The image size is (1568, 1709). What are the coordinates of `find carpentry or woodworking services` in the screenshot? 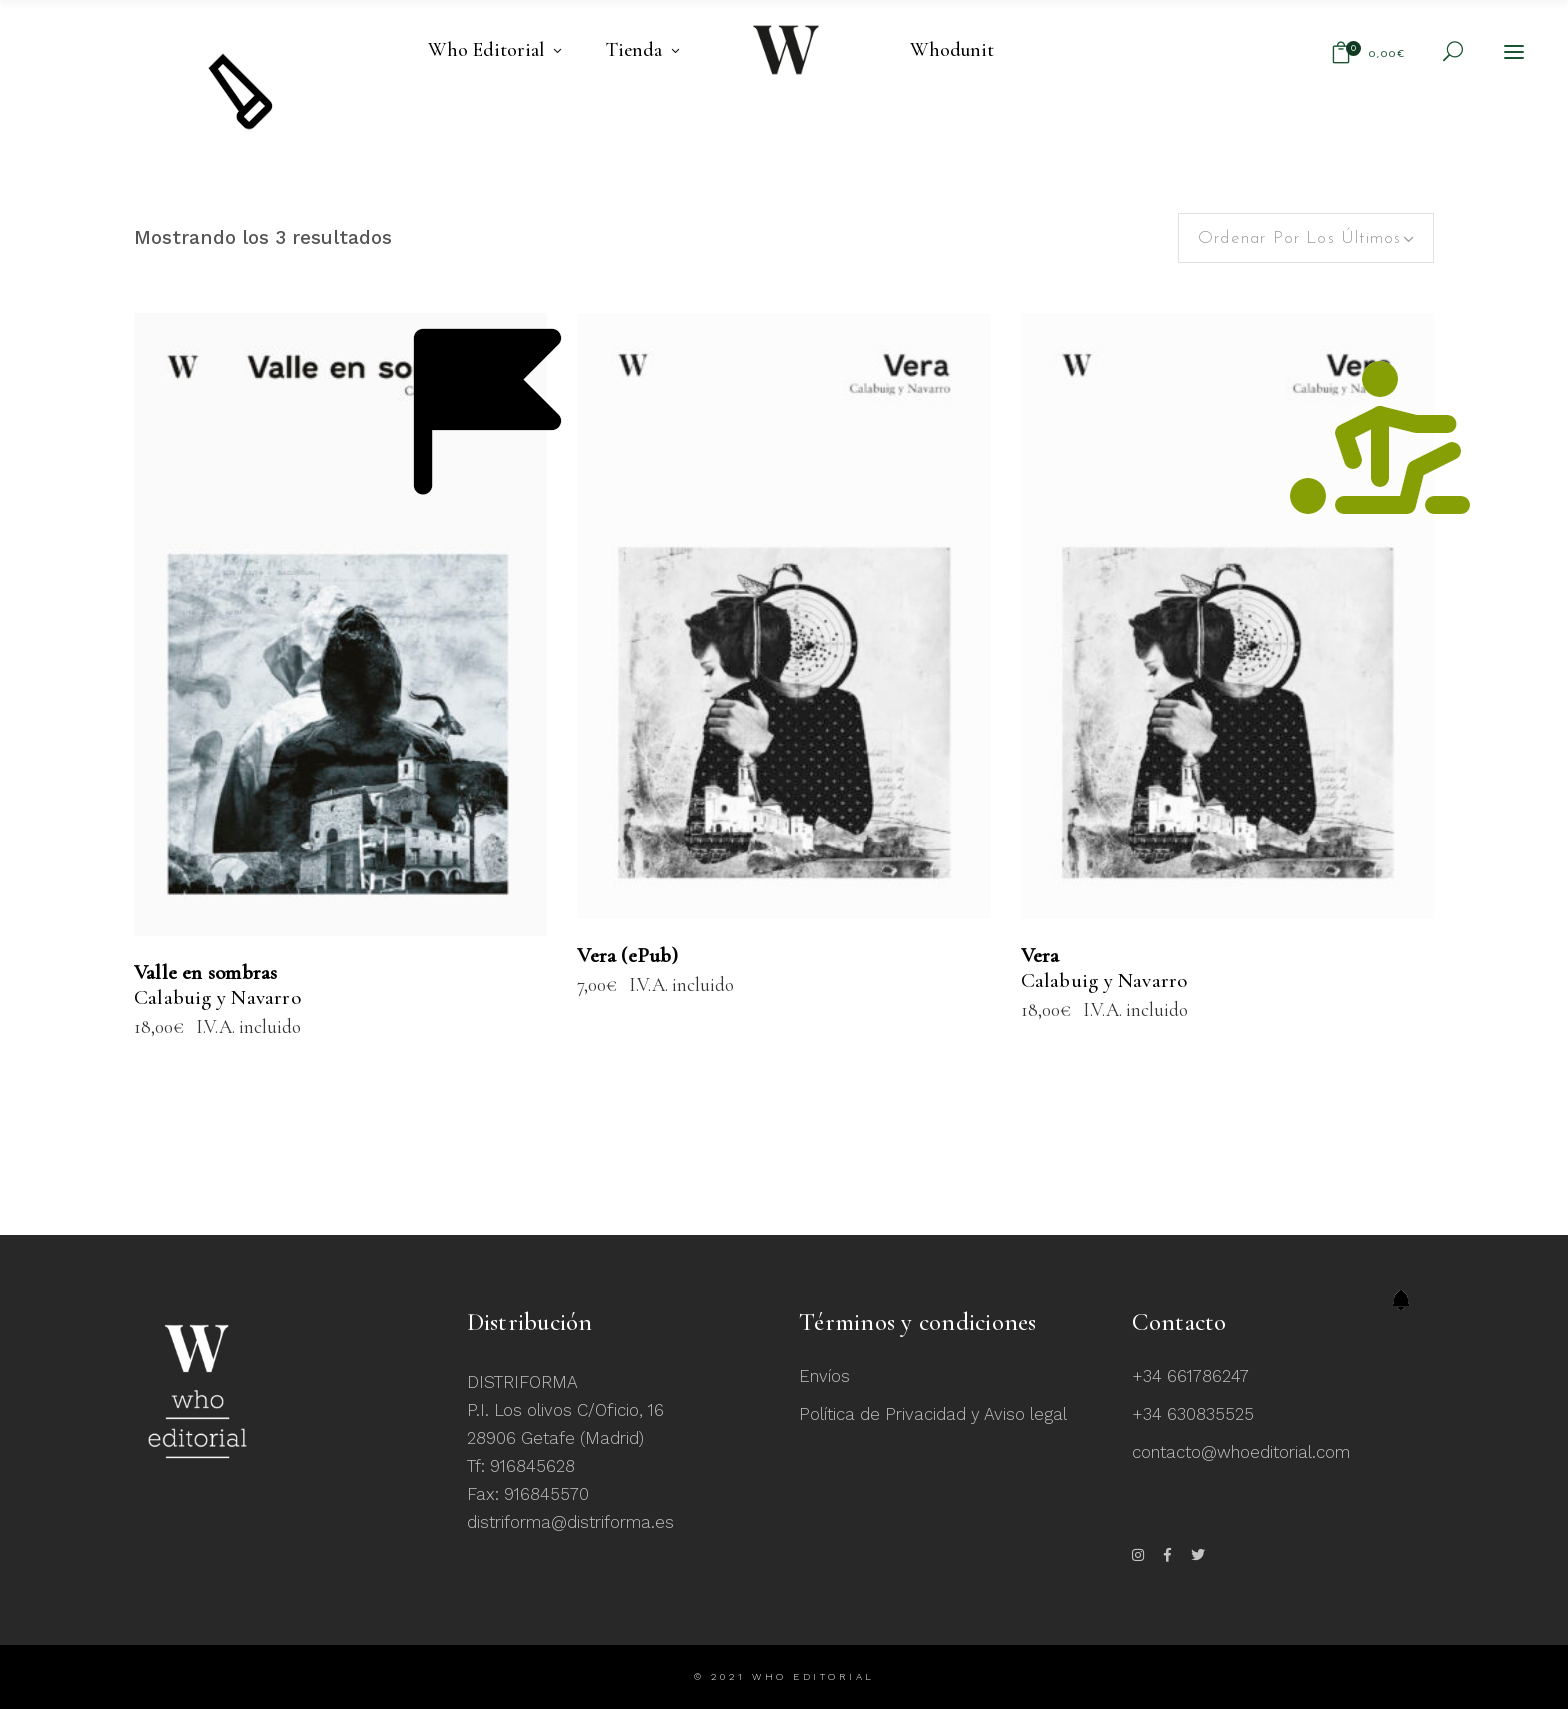 It's located at (241, 92).